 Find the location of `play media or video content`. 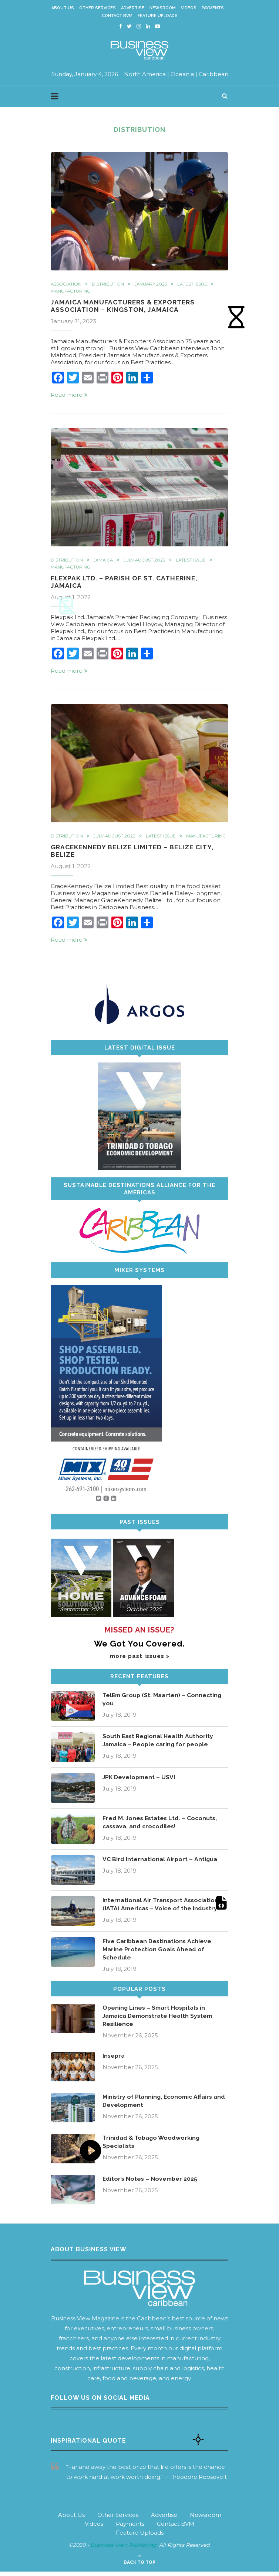

play media or video content is located at coordinates (90, 2150).